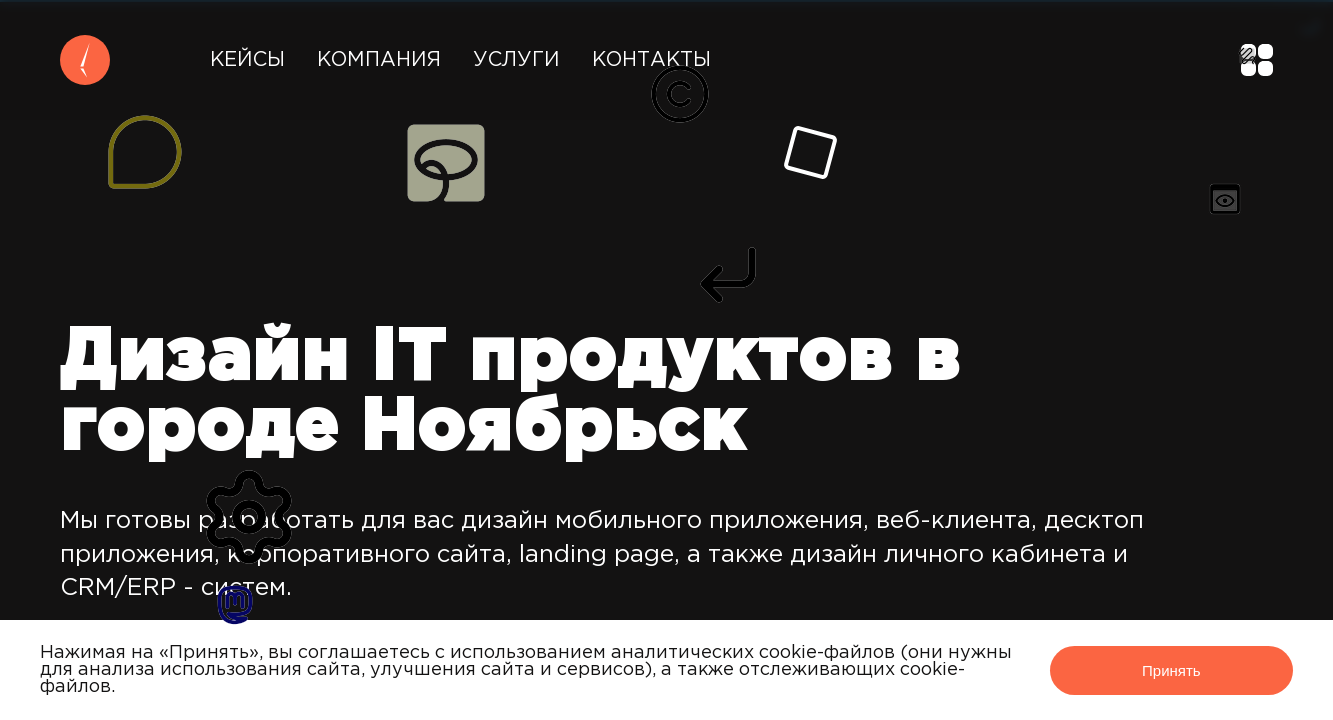 Image resolution: width=1333 pixels, height=720 pixels. Describe the element at coordinates (730, 273) in the screenshot. I see `return or enter key action` at that location.